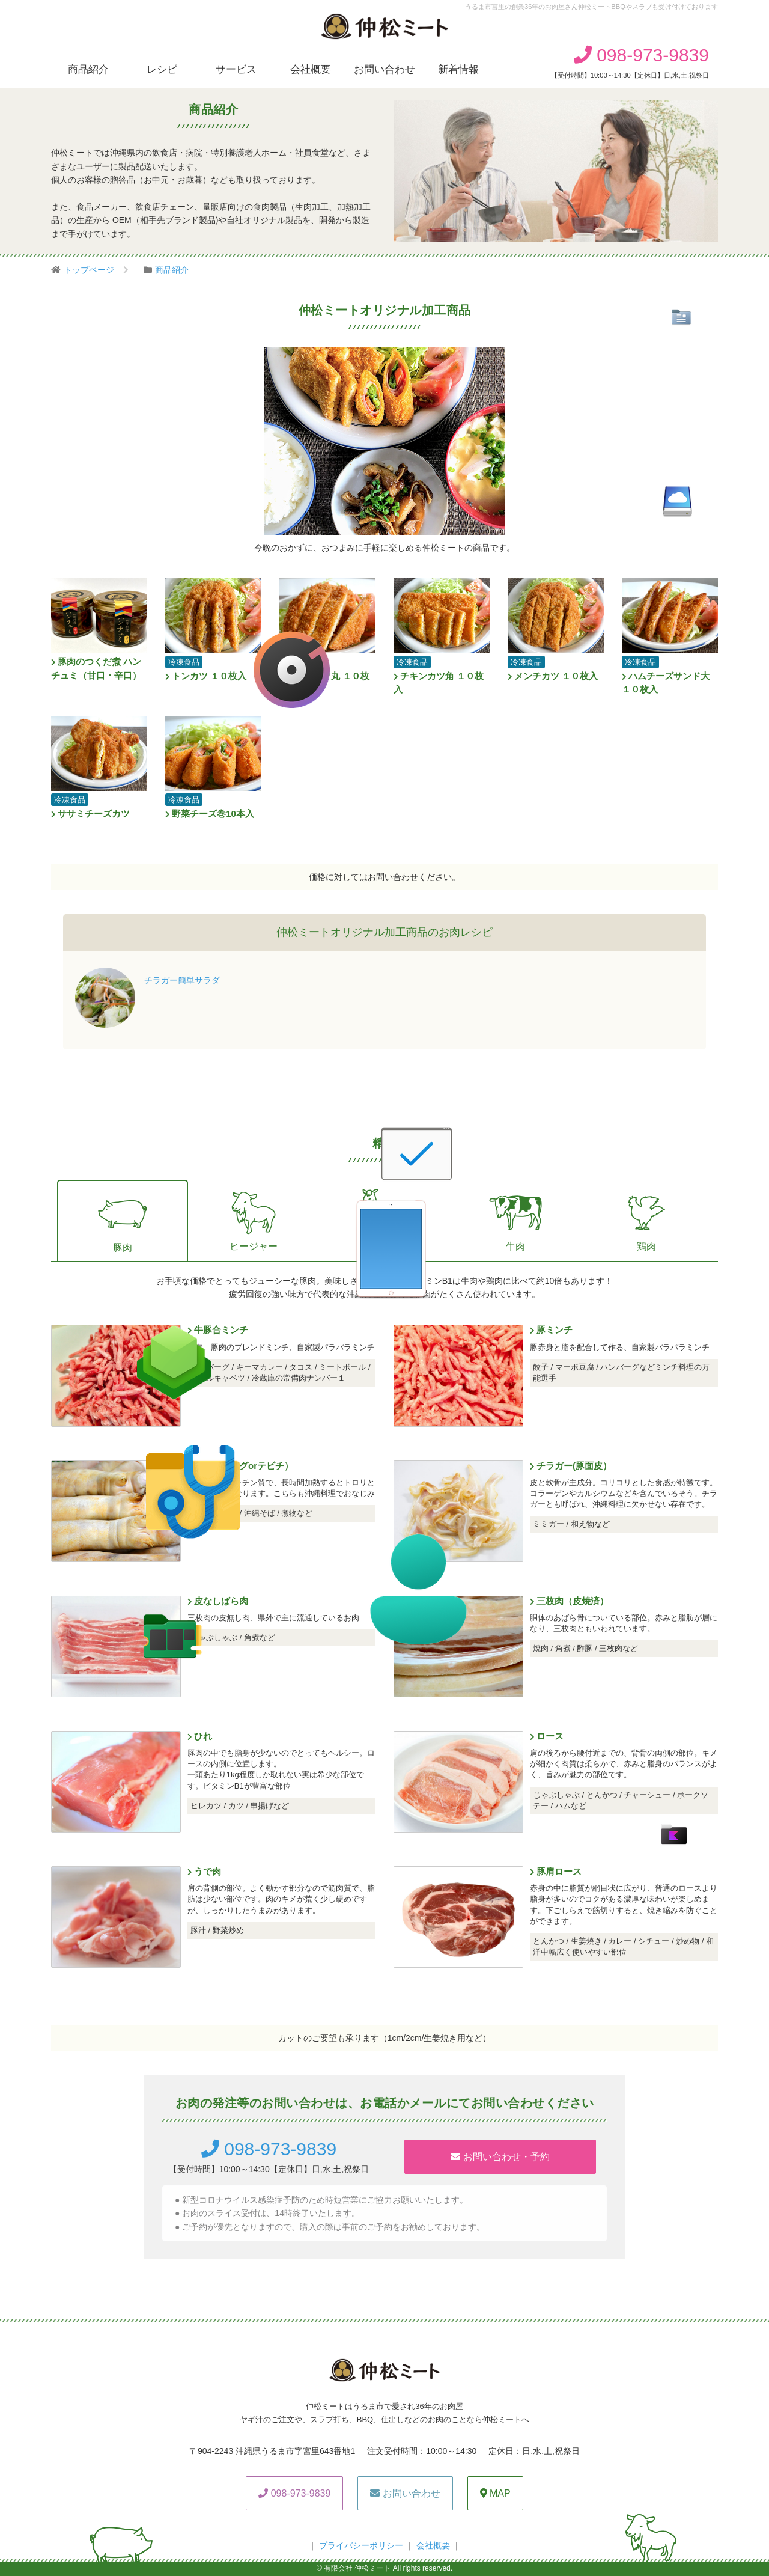  Describe the element at coordinates (171, 1638) in the screenshot. I see `folder containing NVMe SSD storage files` at that location.